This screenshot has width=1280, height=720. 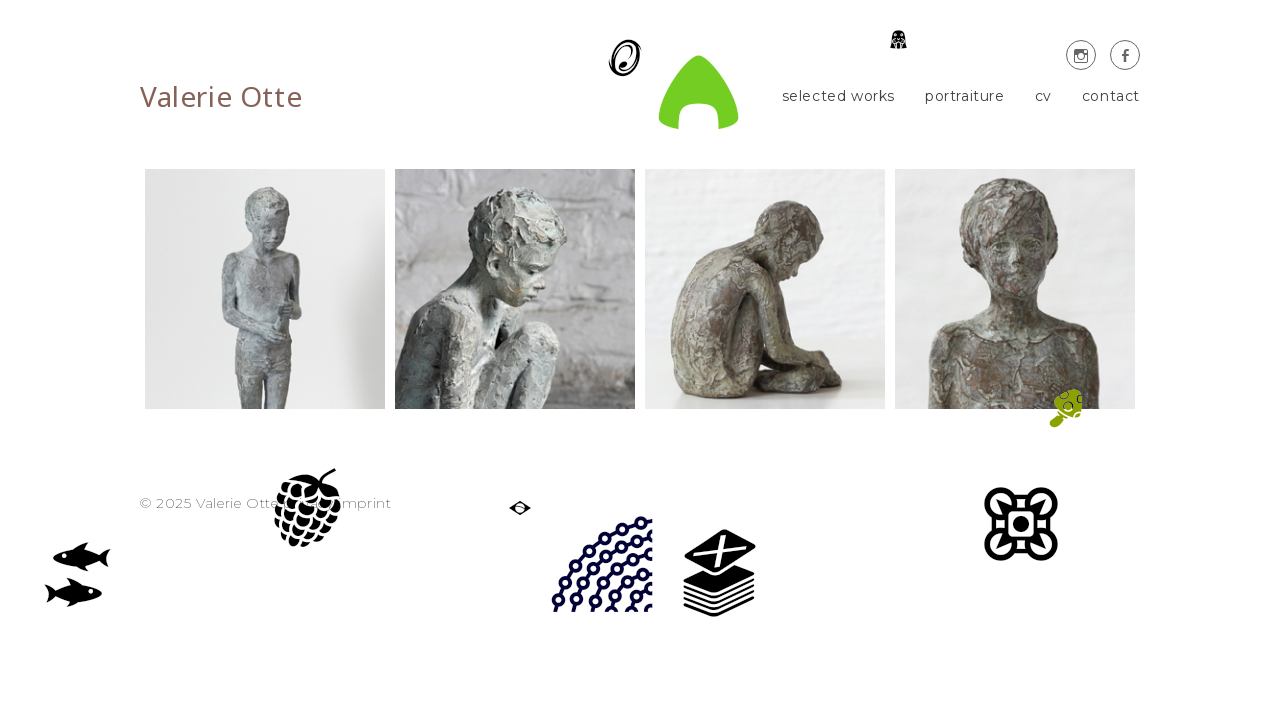 I want to click on walrus character or avatar icon, so click(x=898, y=39).